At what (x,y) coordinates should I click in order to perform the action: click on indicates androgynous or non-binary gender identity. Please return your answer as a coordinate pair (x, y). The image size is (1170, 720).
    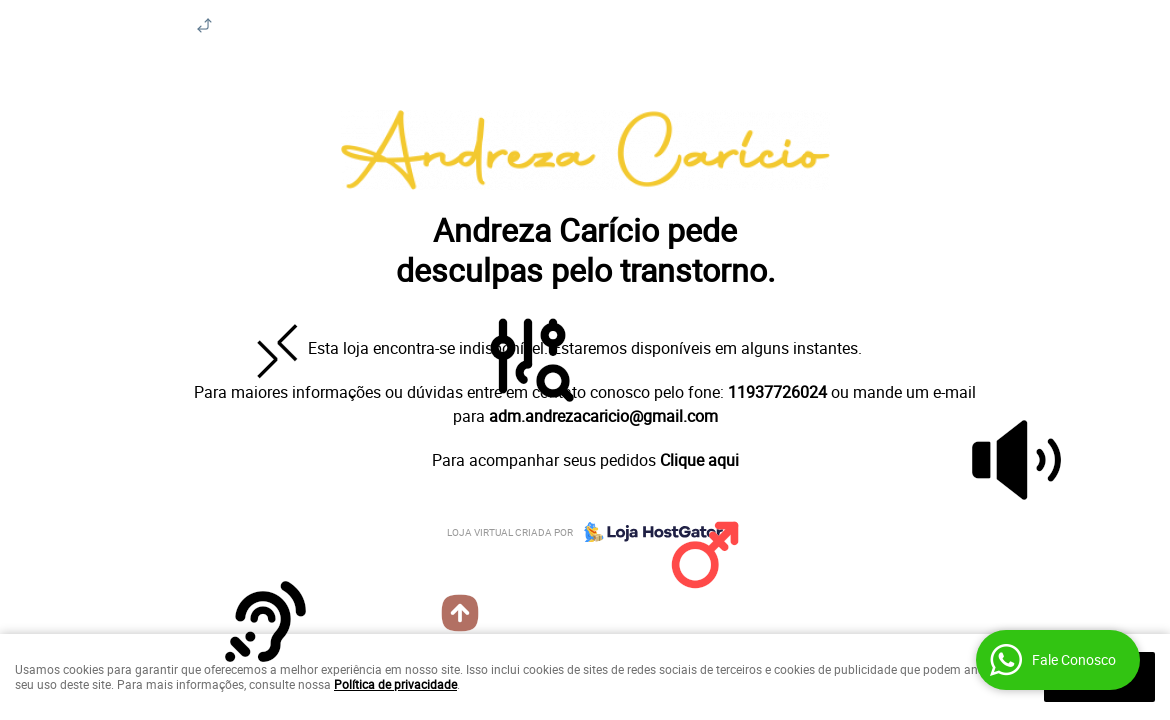
    Looking at the image, I should click on (707, 553).